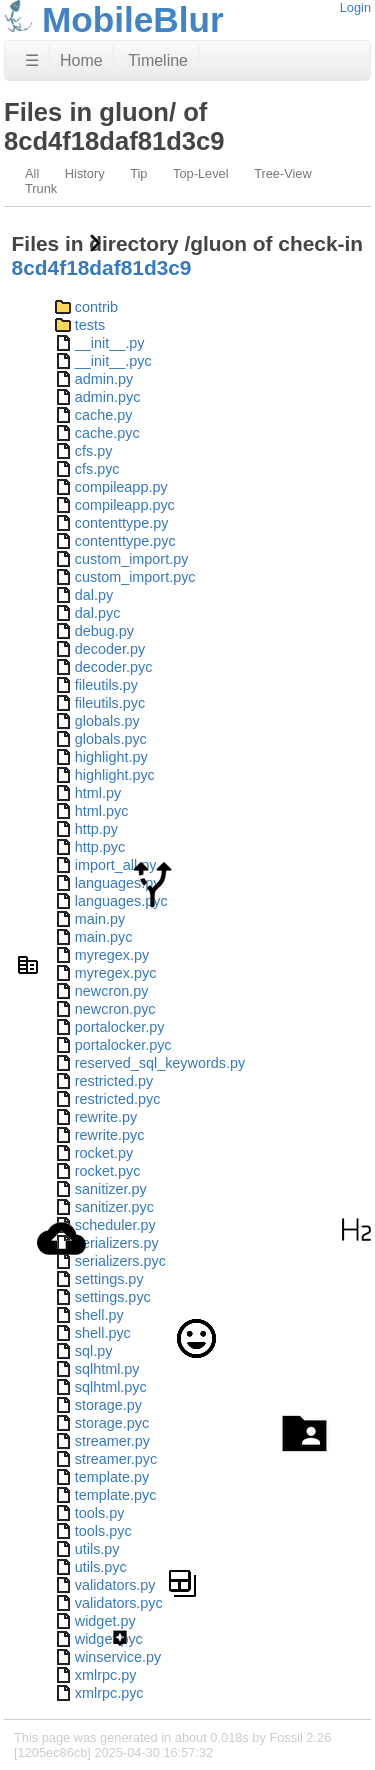  Describe the element at coordinates (304, 1433) in the screenshot. I see `open a shared folder` at that location.